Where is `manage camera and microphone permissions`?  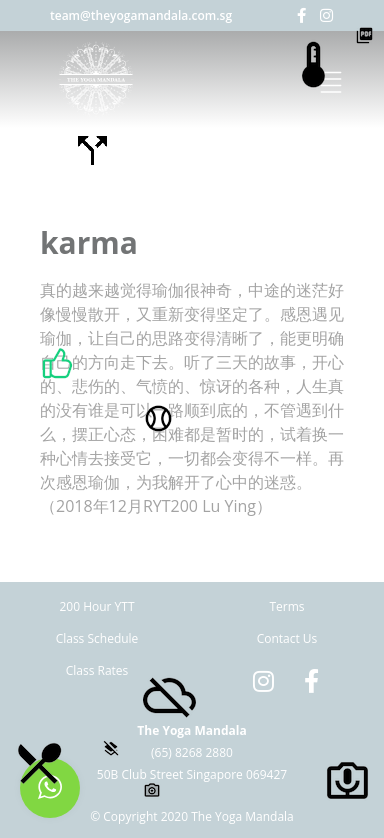 manage camera and microphone permissions is located at coordinates (347, 780).